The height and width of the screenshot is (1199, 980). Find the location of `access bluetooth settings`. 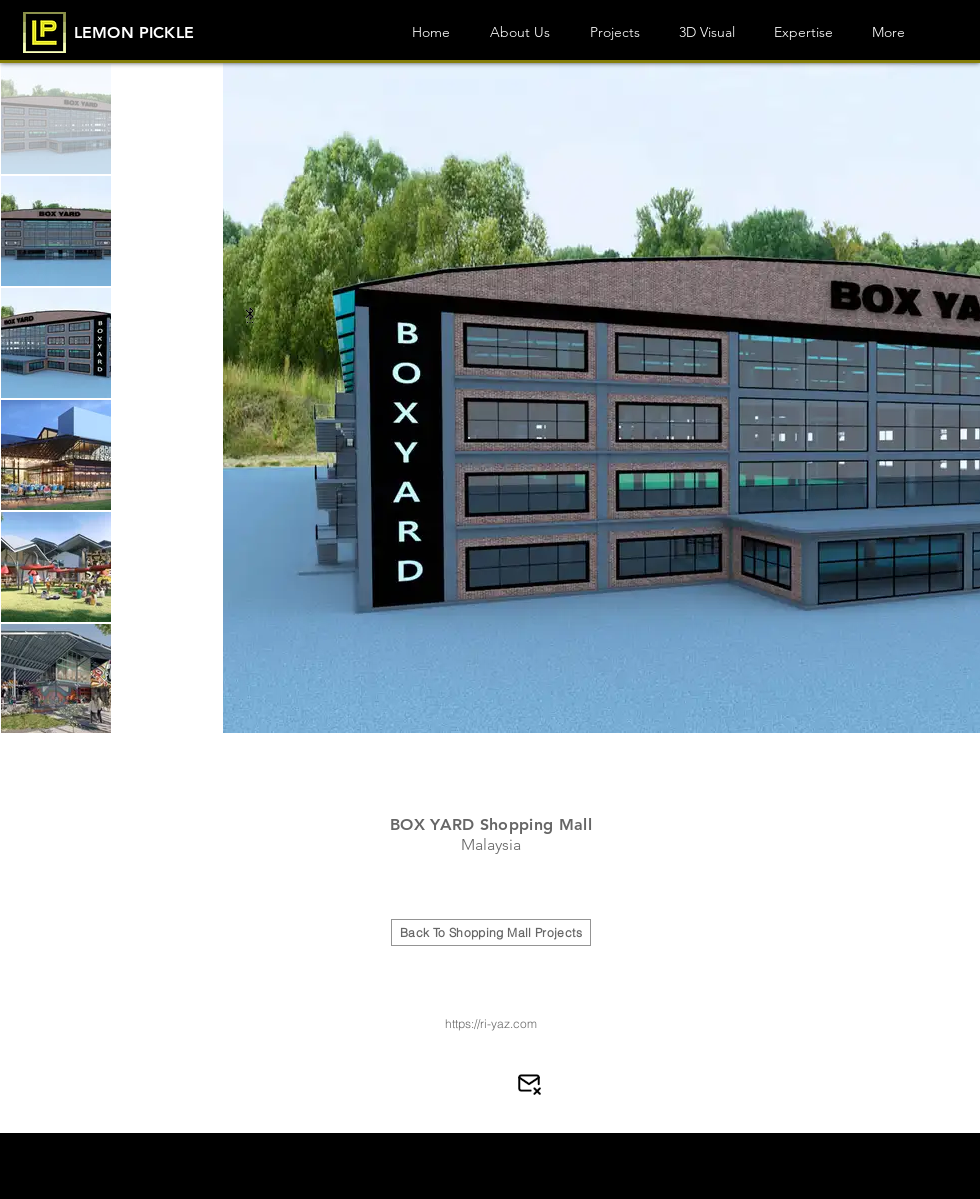

access bluetooth settings is located at coordinates (250, 315).